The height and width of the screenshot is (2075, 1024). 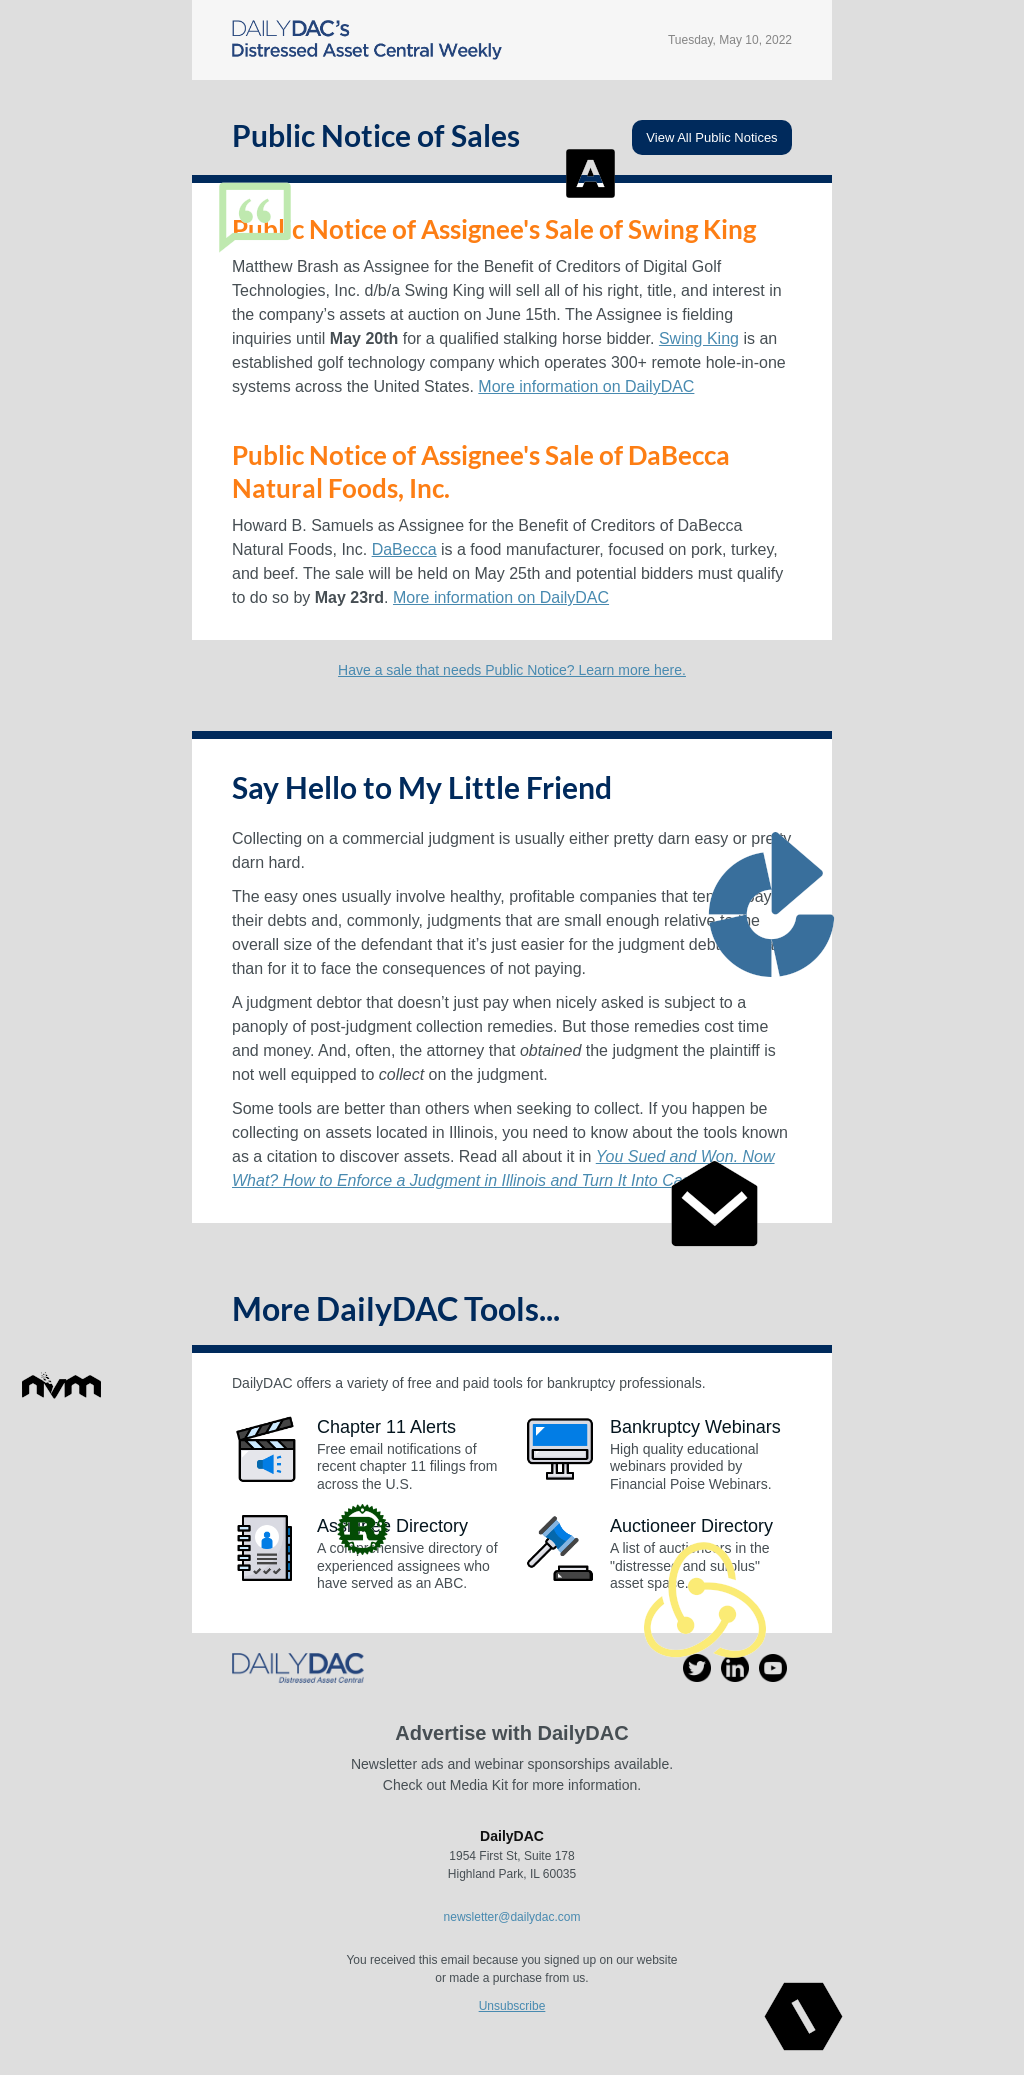 I want to click on open system settings, so click(x=803, y=2016).